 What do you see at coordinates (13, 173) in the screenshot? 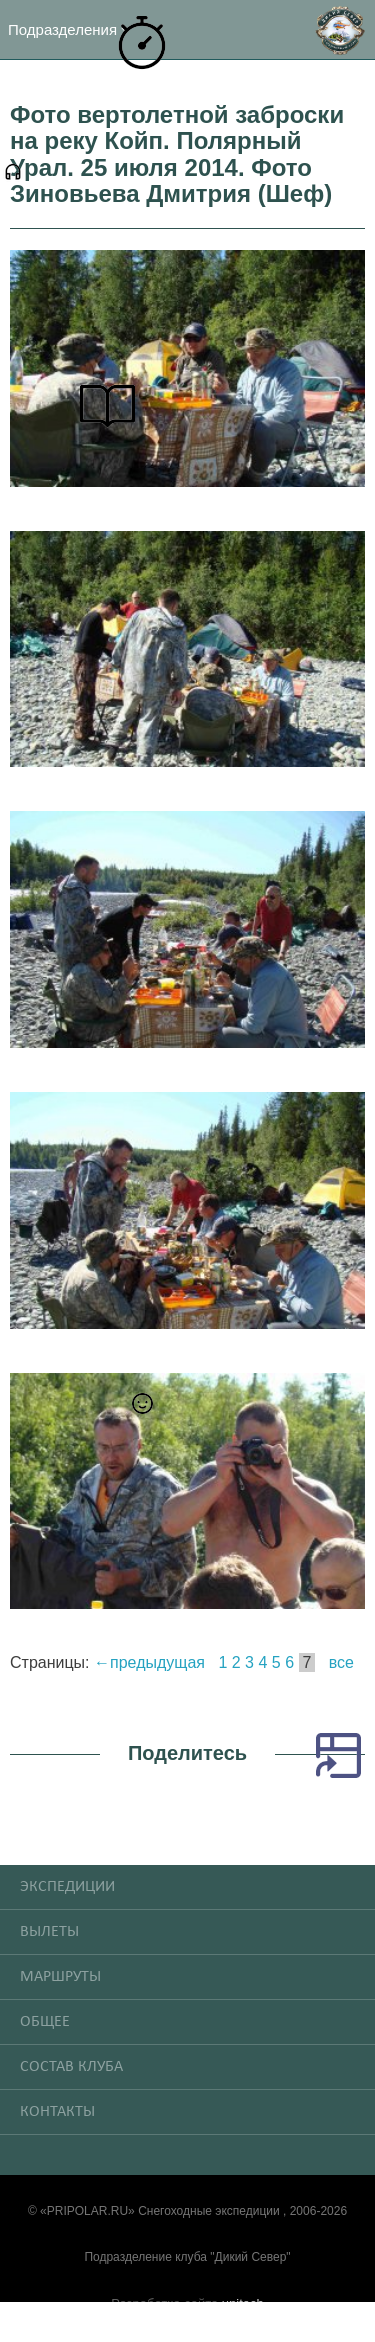
I see `access audio or voice support` at bounding box center [13, 173].